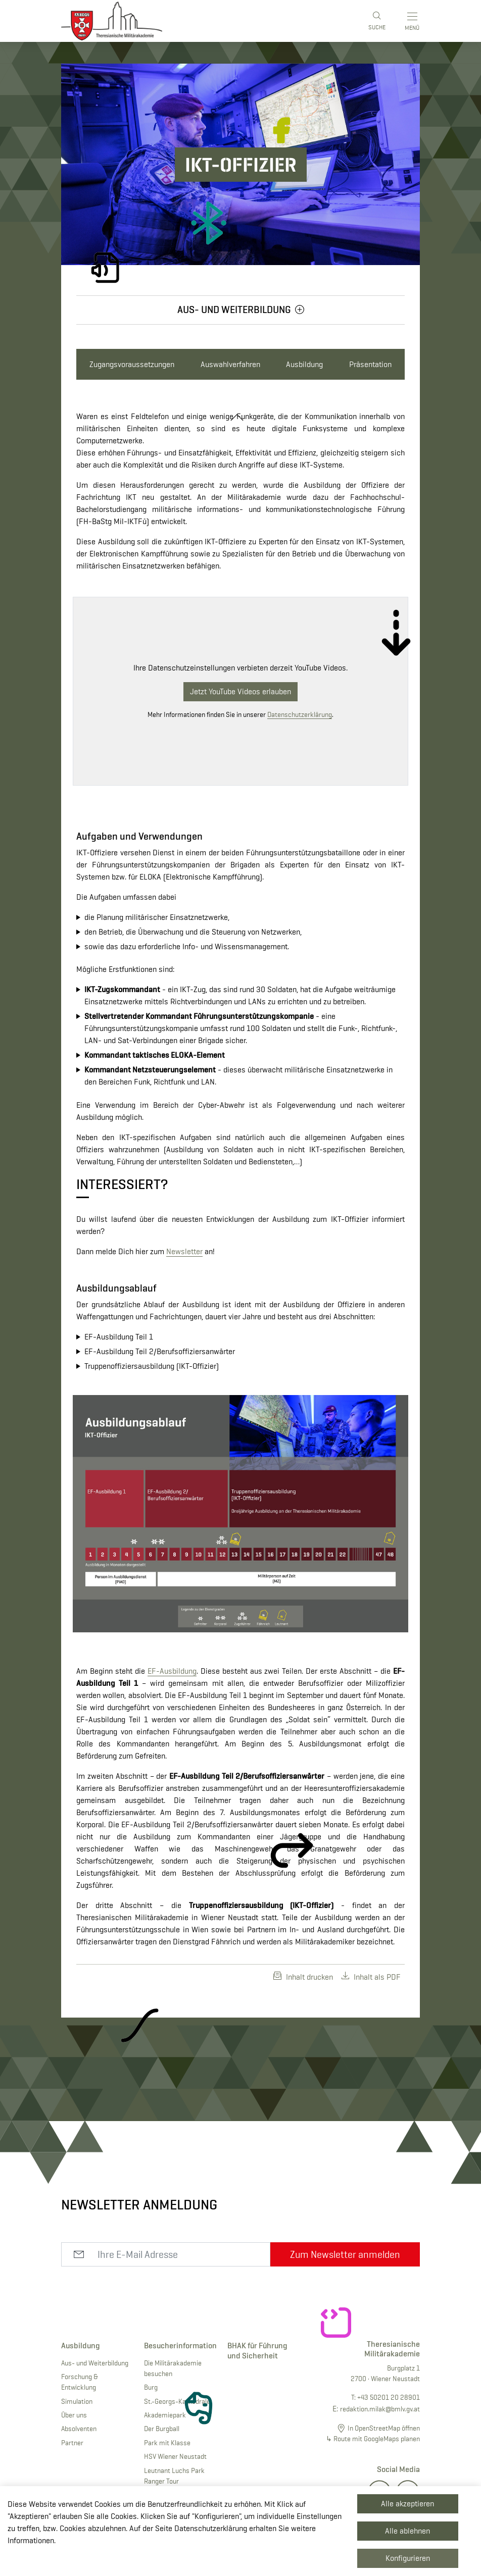  What do you see at coordinates (396, 633) in the screenshot?
I see `download in progress` at bounding box center [396, 633].